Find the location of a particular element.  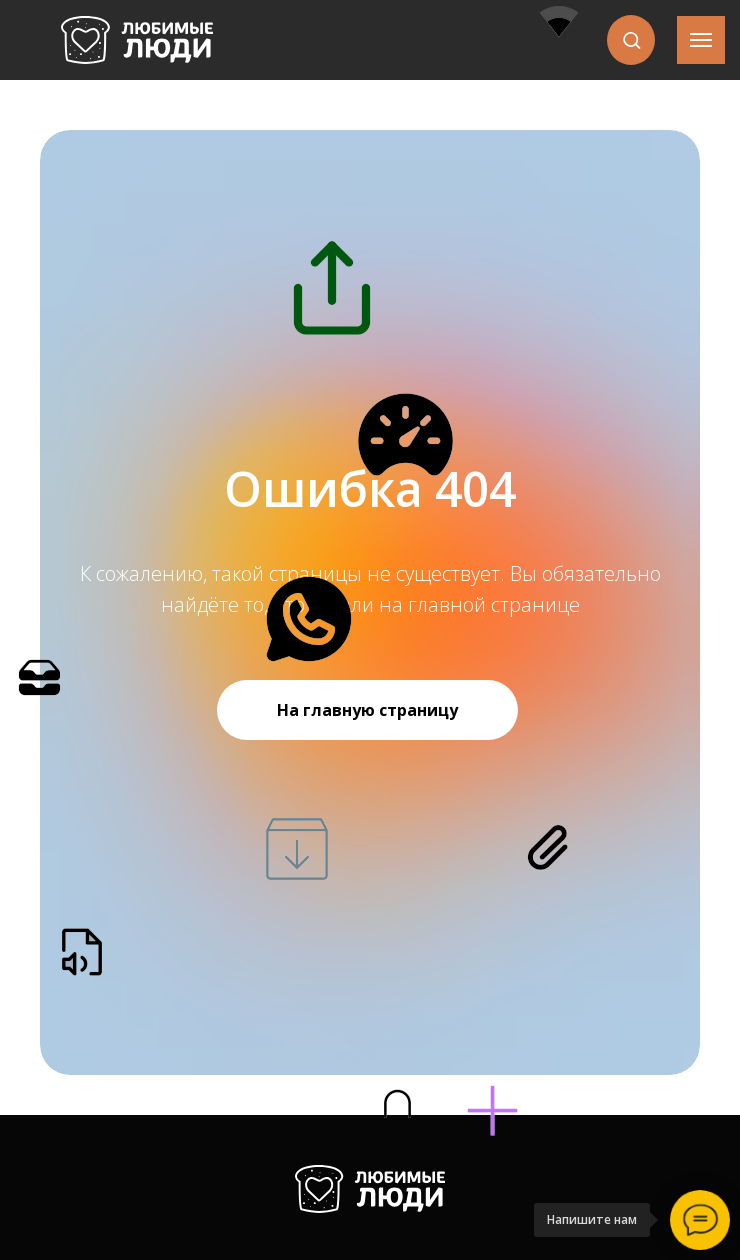

add a new item is located at coordinates (494, 1112).